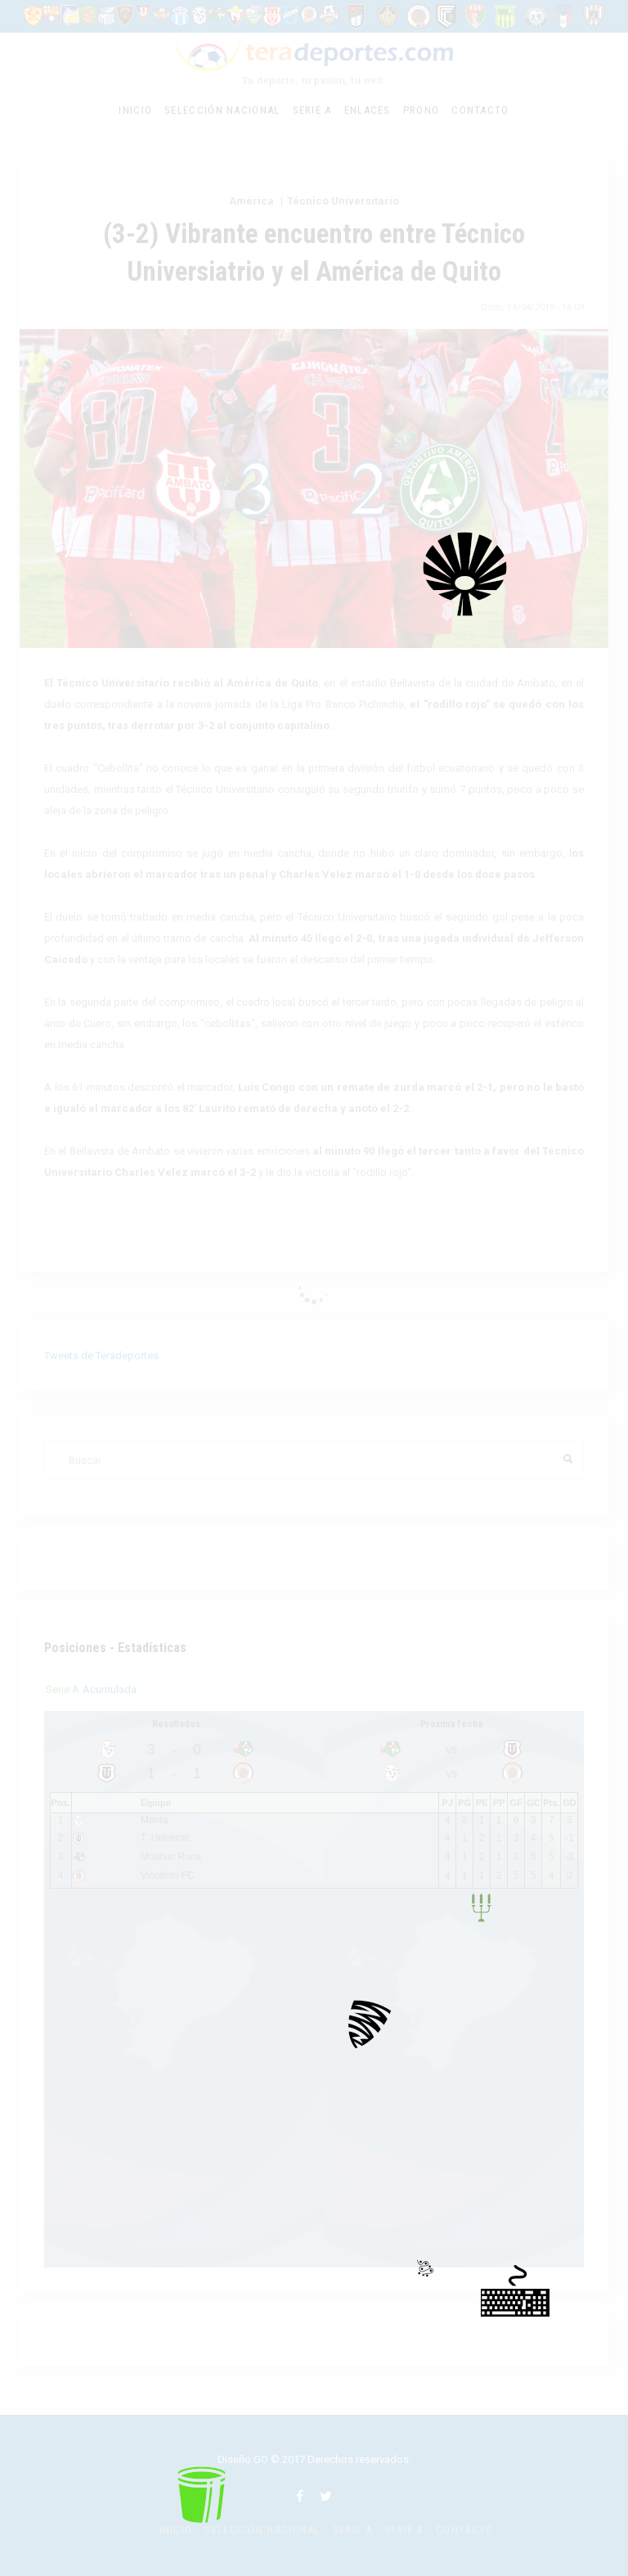  What do you see at coordinates (201, 2485) in the screenshot?
I see `empty trash or recycle bin` at bounding box center [201, 2485].